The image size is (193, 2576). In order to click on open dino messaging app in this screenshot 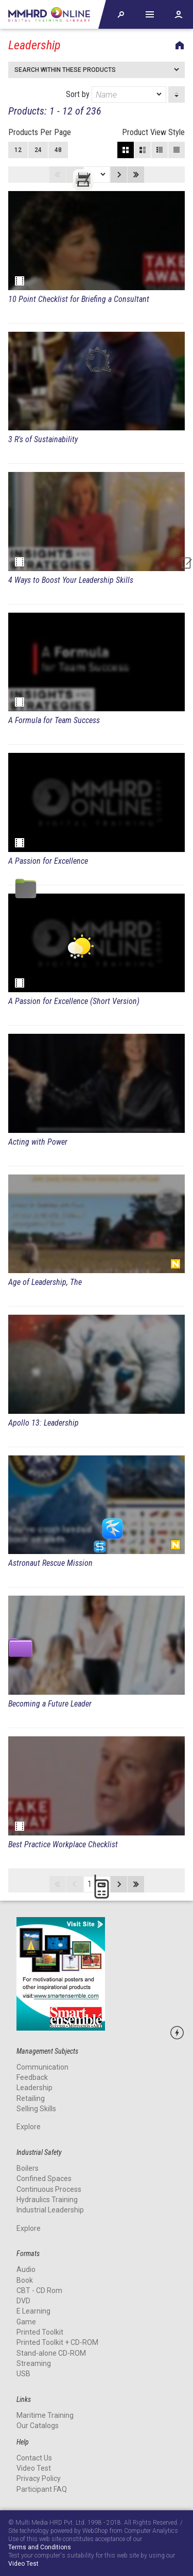, I will do `click(98, 359)`.